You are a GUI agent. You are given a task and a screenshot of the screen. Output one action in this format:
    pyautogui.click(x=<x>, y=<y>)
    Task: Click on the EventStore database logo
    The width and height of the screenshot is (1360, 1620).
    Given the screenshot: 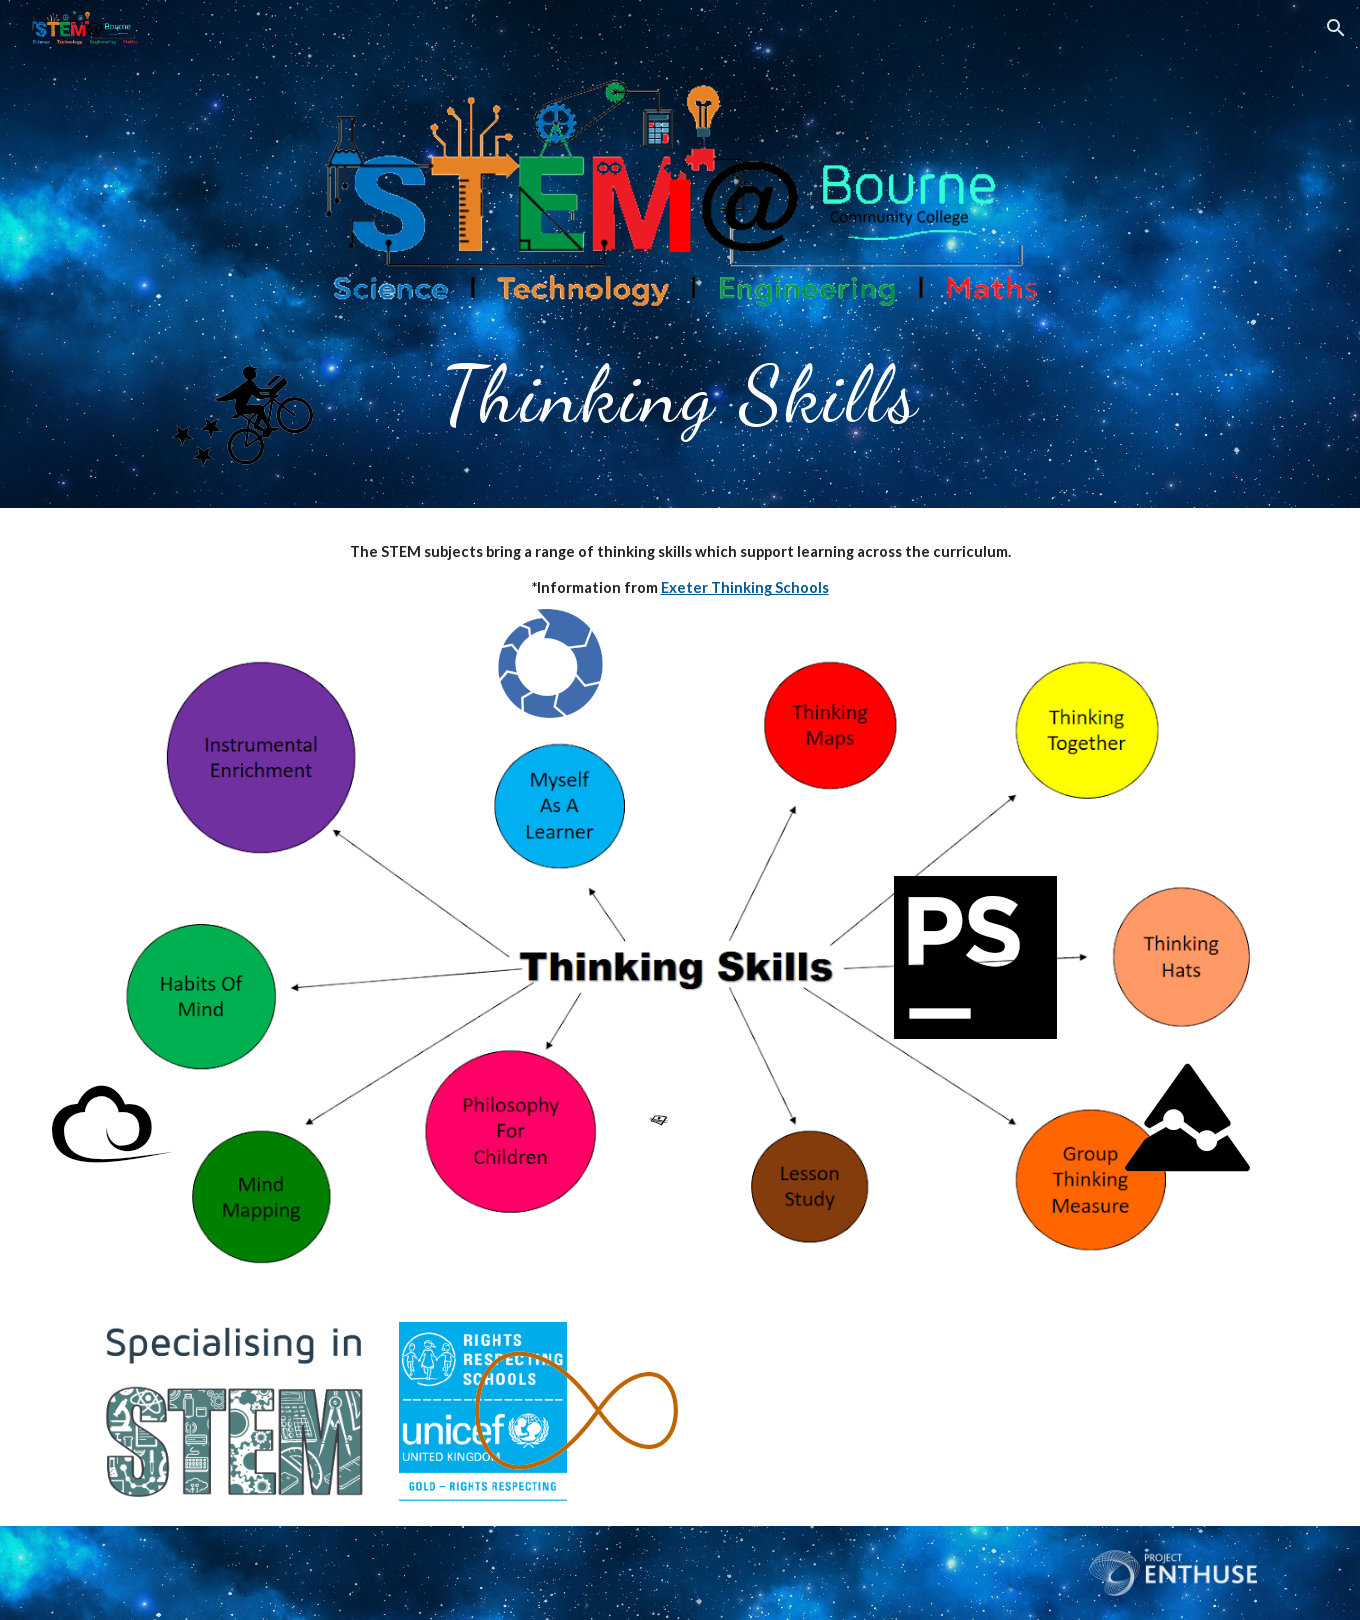 What is the action you would take?
    pyautogui.click(x=550, y=663)
    